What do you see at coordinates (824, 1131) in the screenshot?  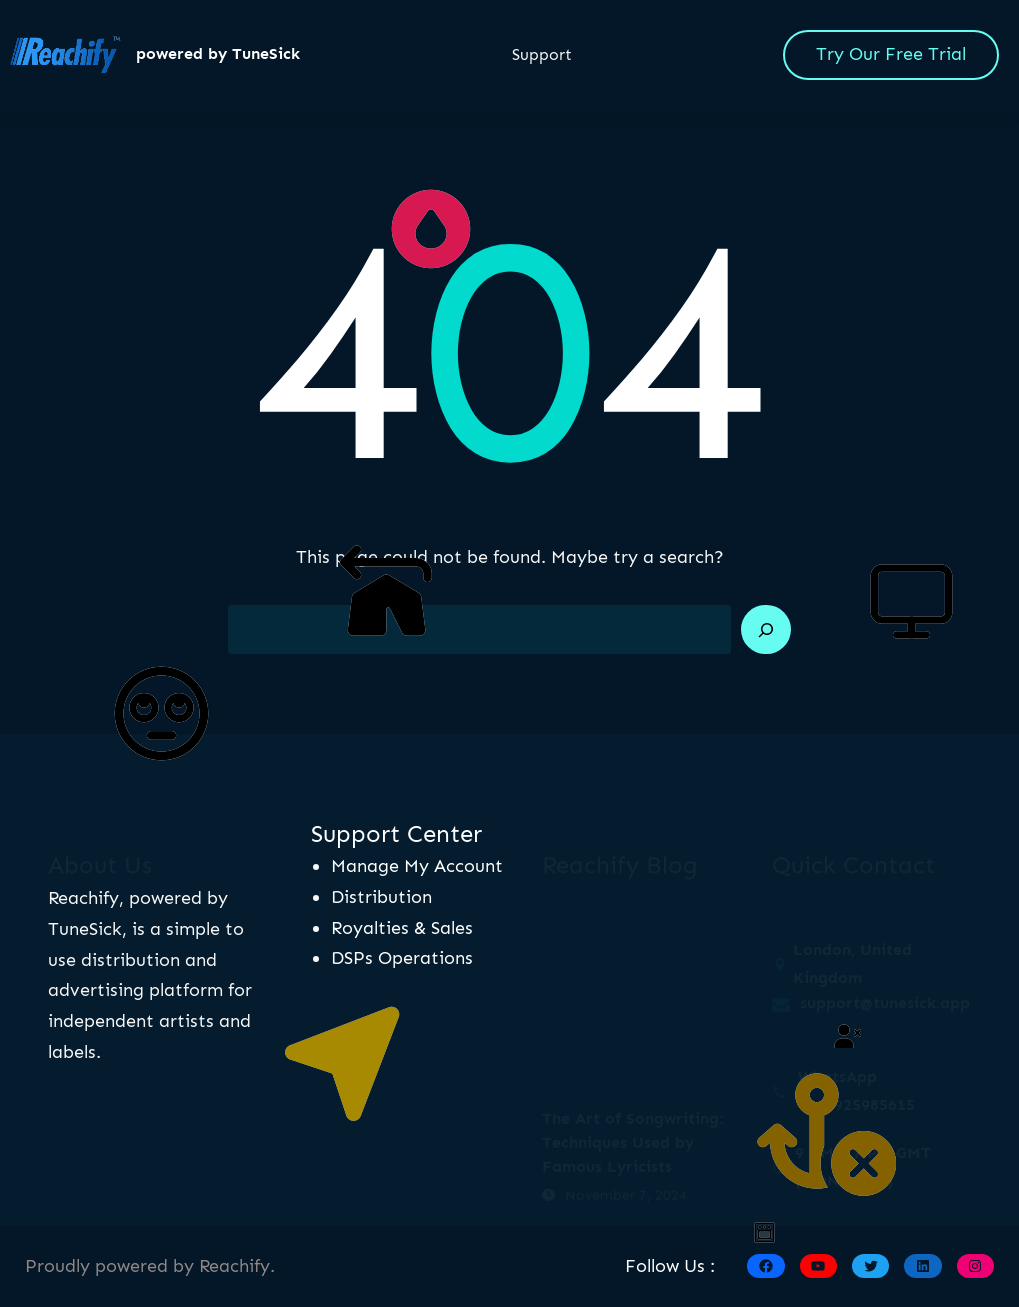 I see `remove a saved anchor point or location` at bounding box center [824, 1131].